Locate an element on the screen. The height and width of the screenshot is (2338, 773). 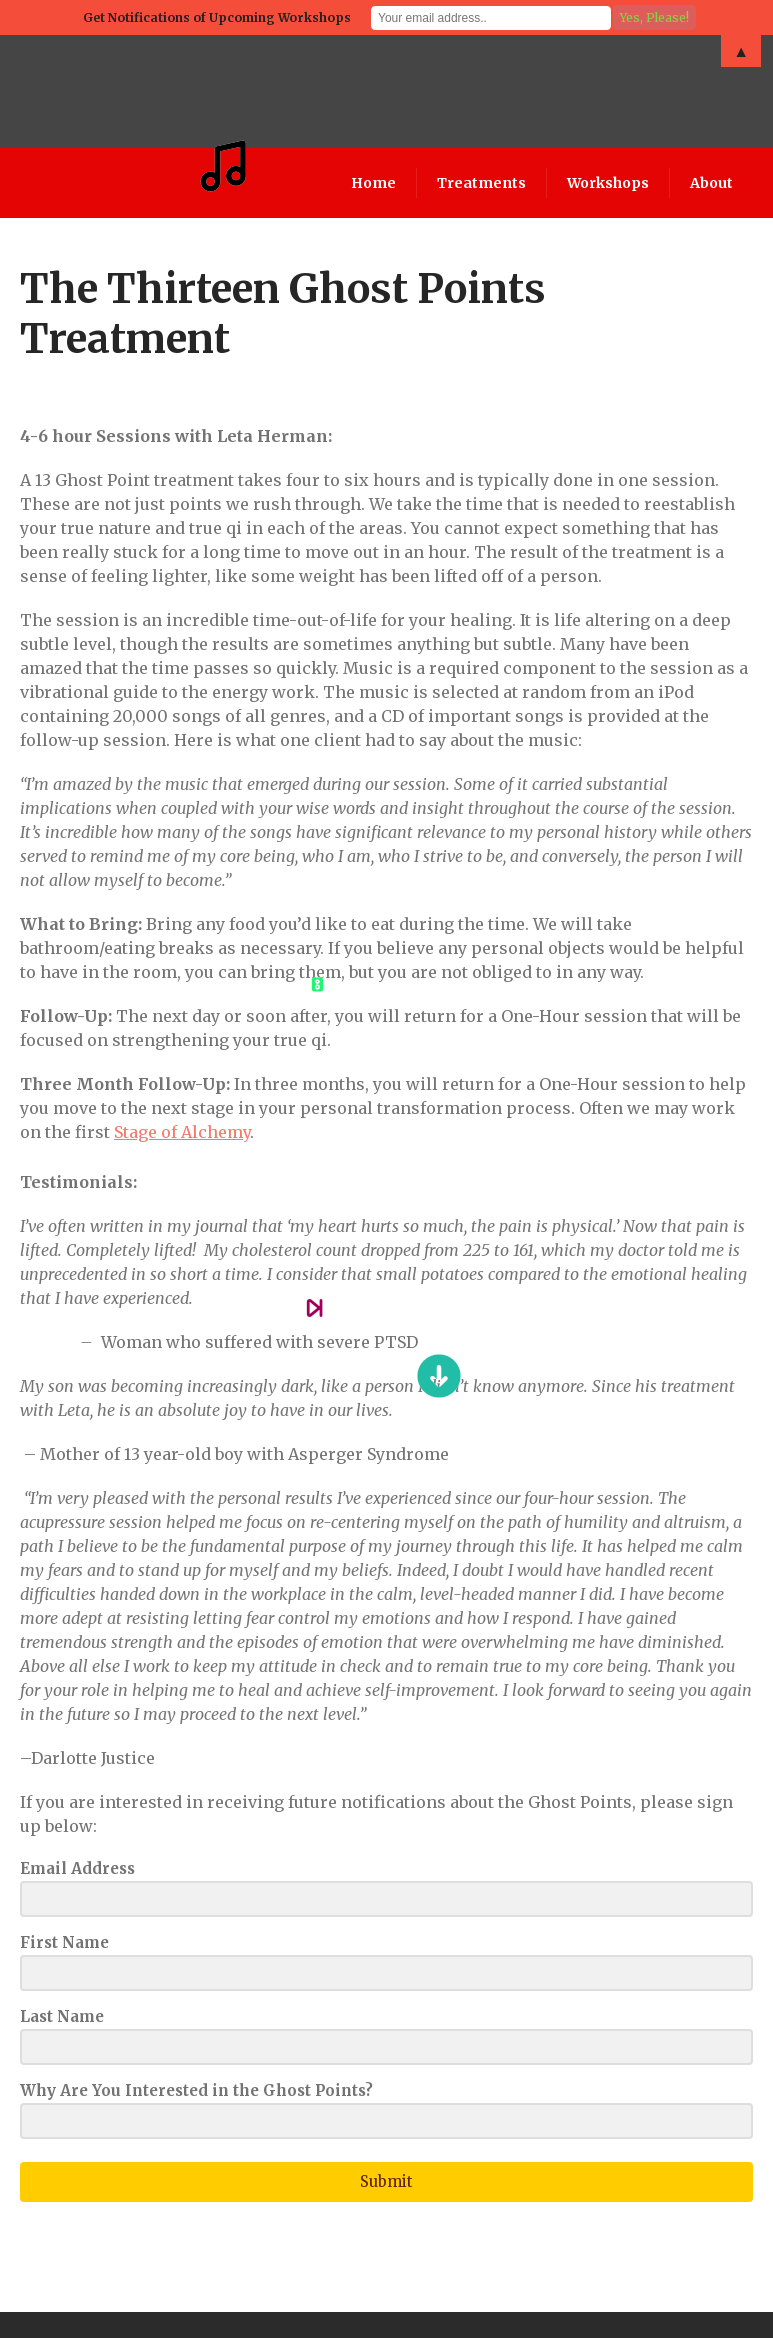
adjust speaker or audio output settings is located at coordinates (317, 984).